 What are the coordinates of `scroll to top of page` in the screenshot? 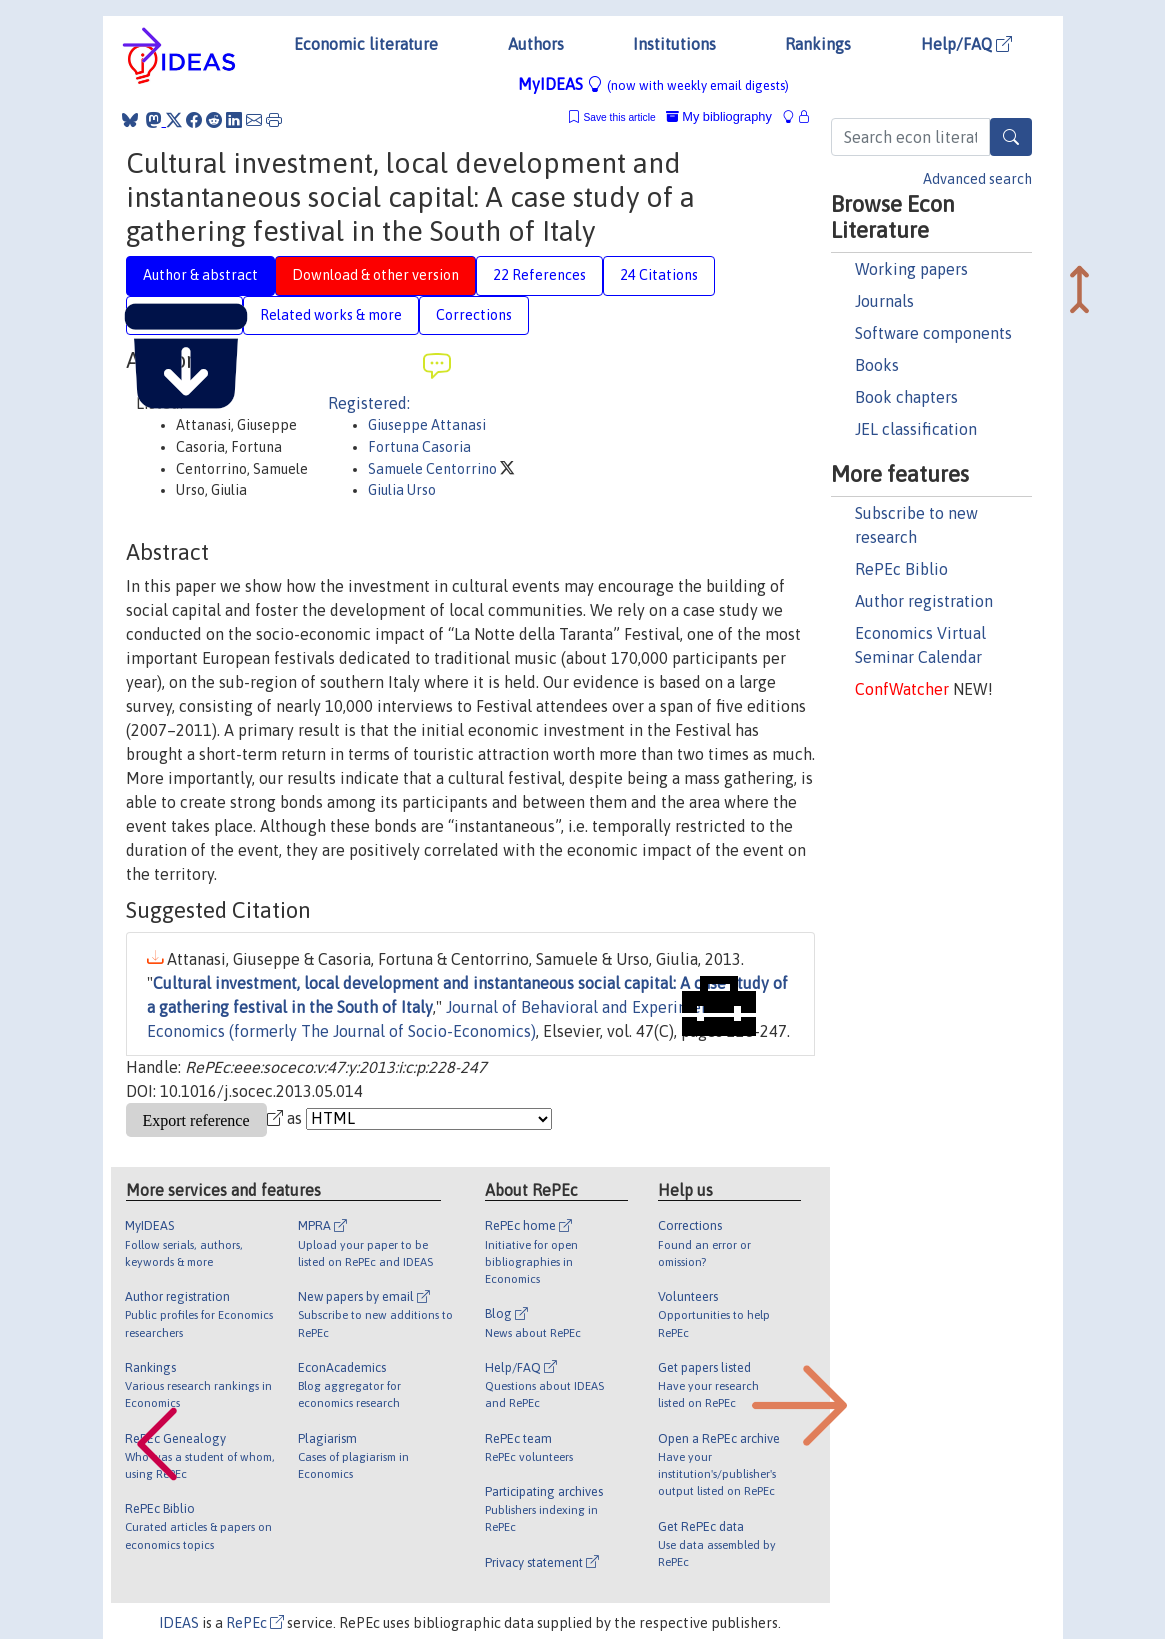 It's located at (1079, 289).